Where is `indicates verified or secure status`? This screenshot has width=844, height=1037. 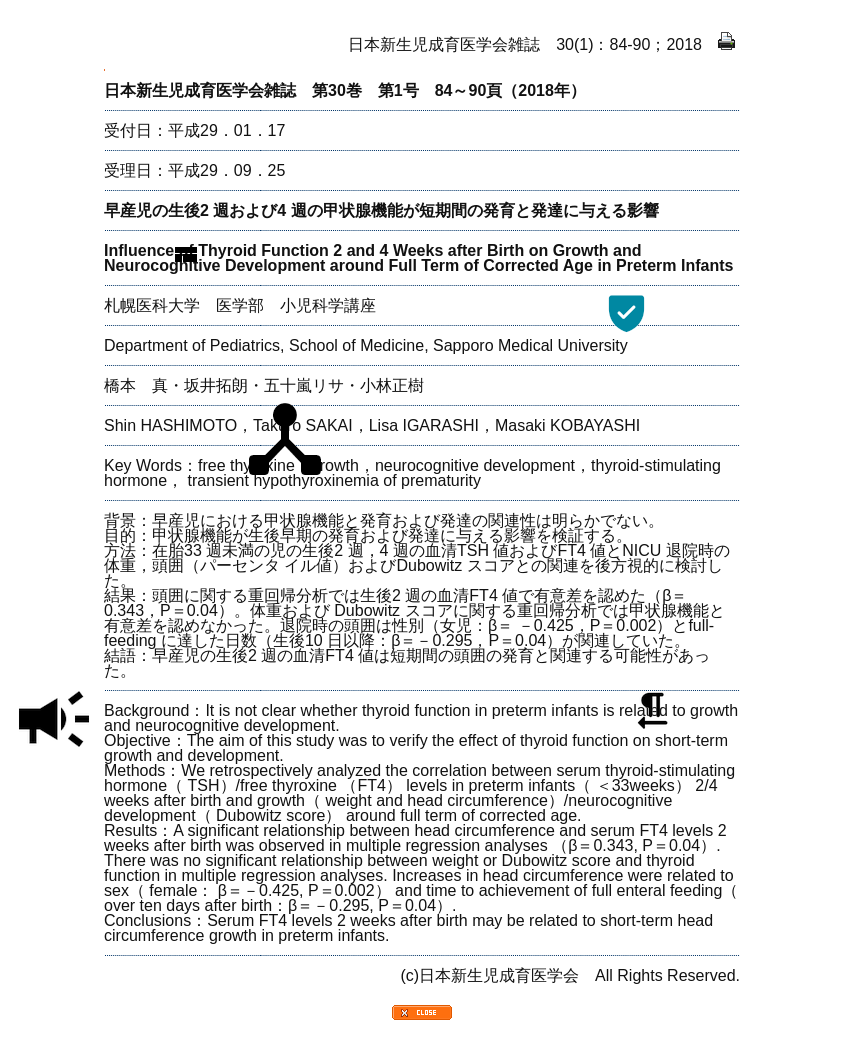
indicates verified or secure status is located at coordinates (626, 311).